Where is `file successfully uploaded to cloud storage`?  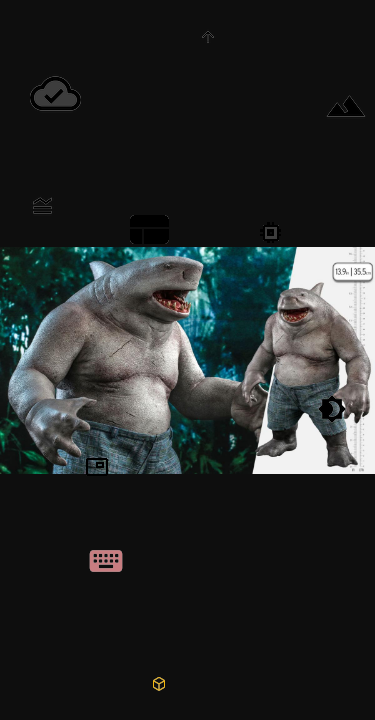
file successfully uploaded to cloud storage is located at coordinates (55, 93).